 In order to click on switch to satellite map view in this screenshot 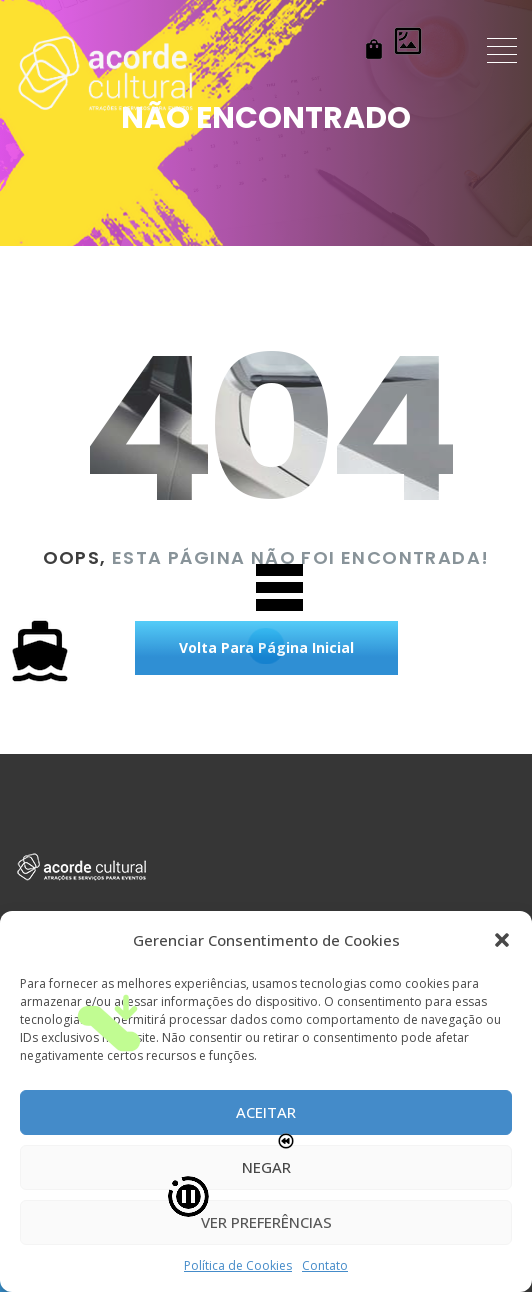, I will do `click(408, 41)`.